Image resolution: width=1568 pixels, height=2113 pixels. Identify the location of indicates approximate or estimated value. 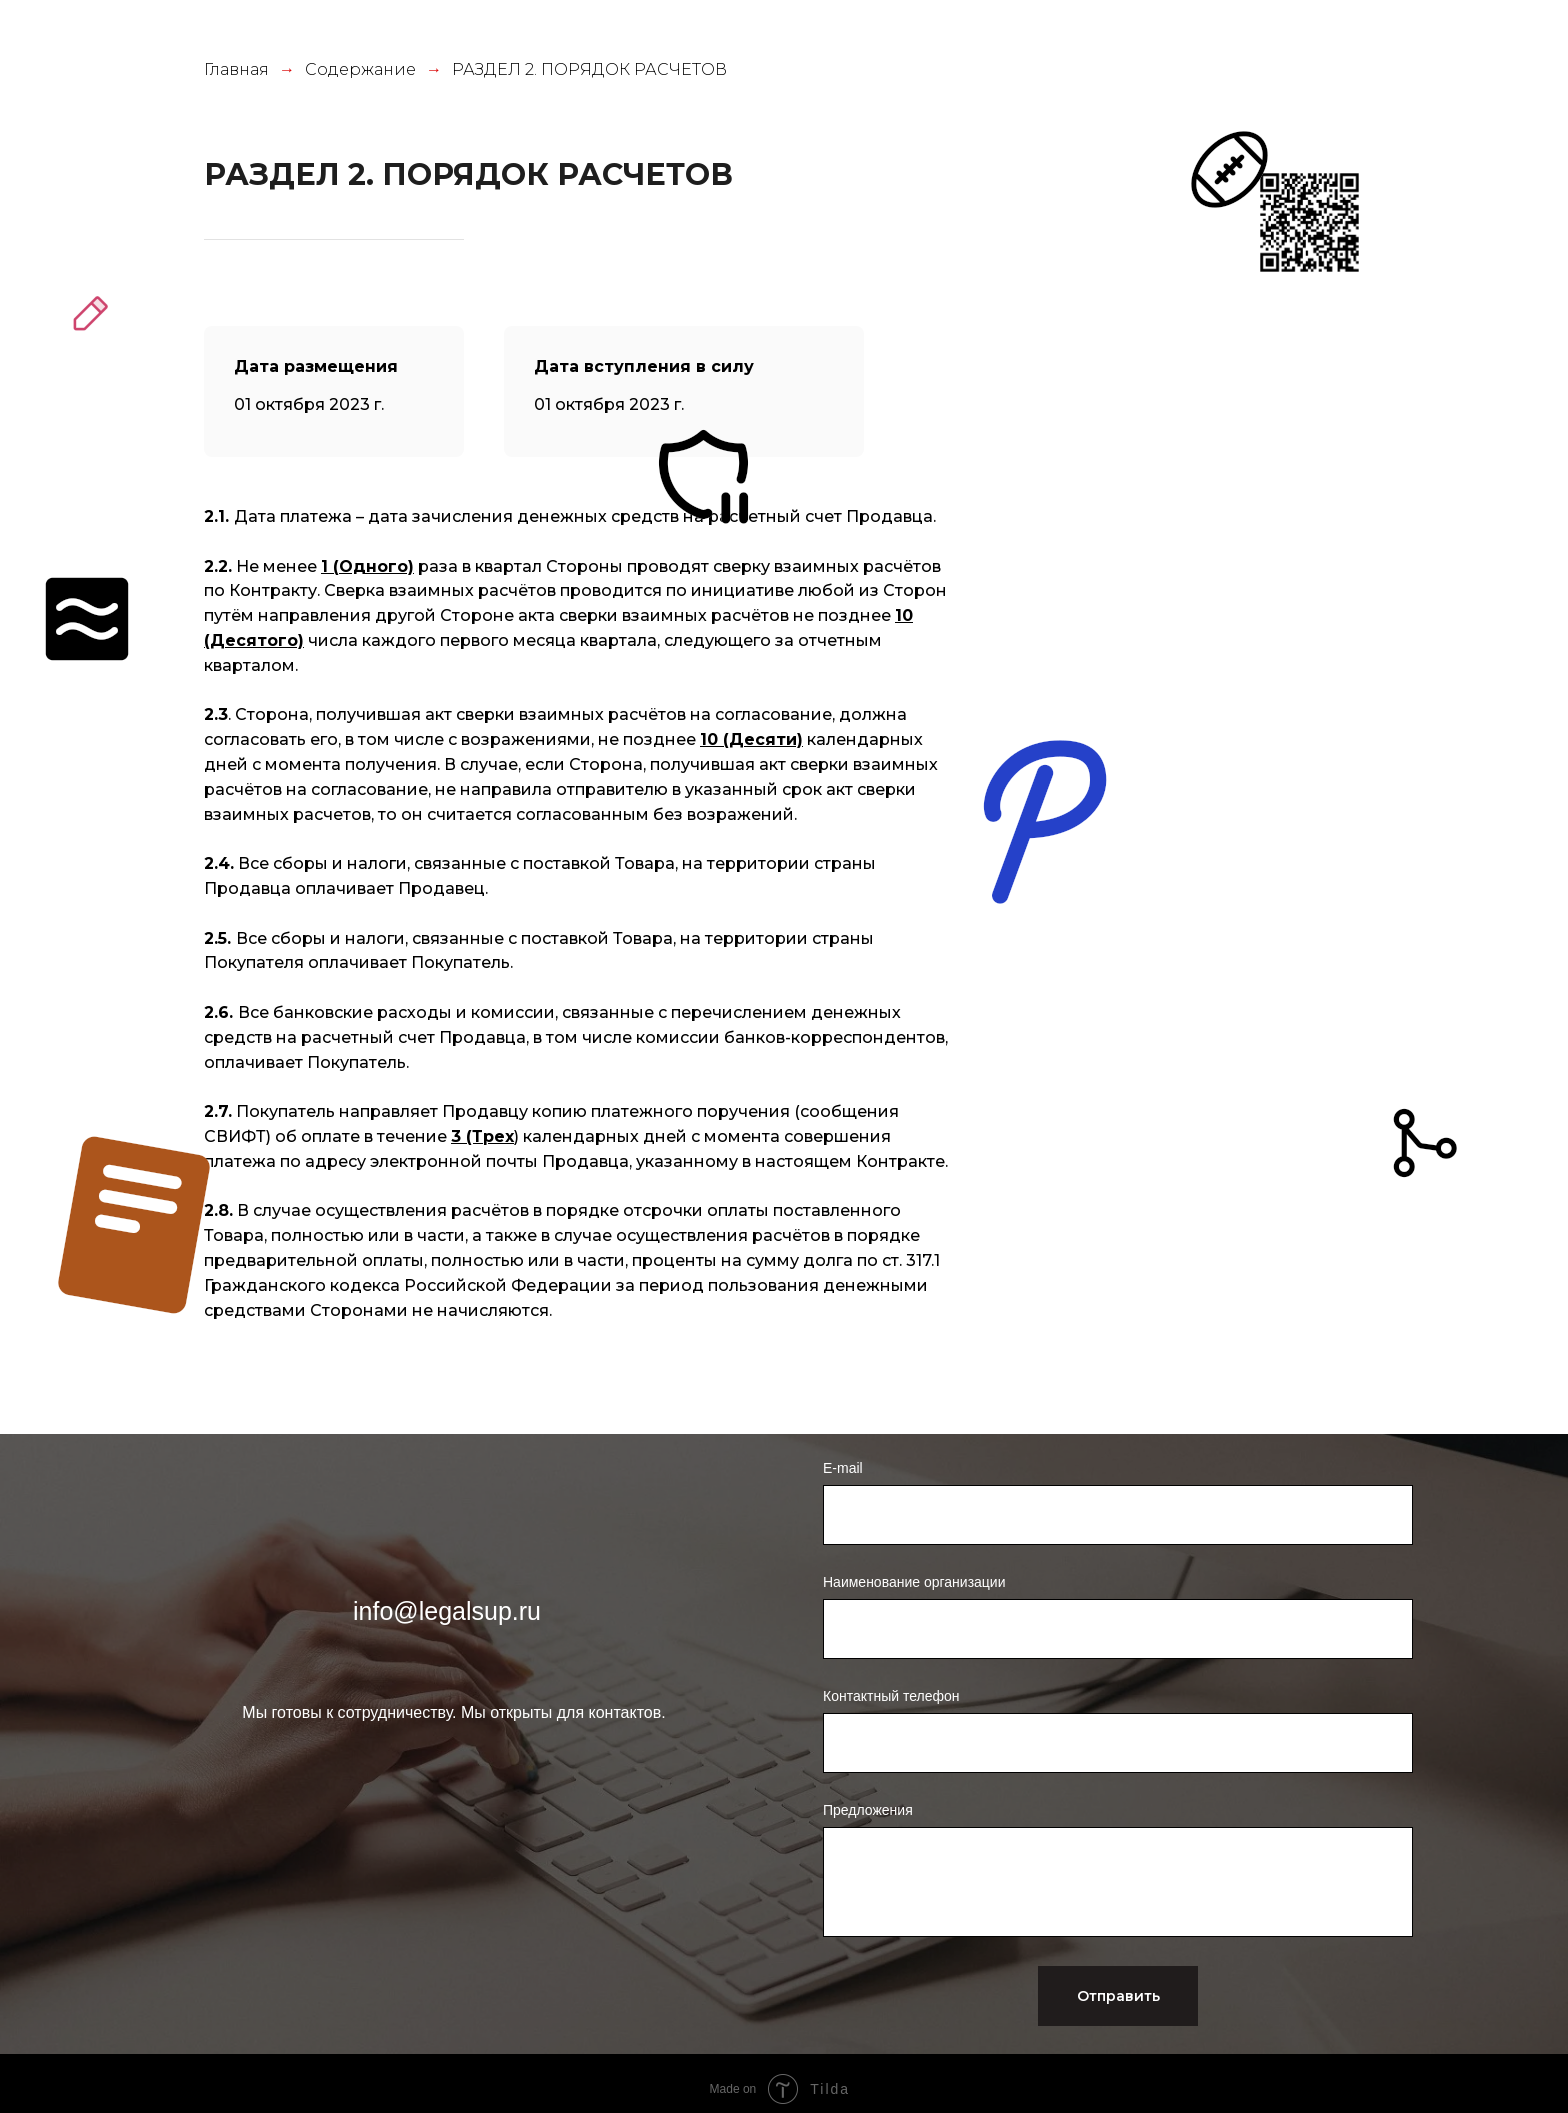
(87, 619).